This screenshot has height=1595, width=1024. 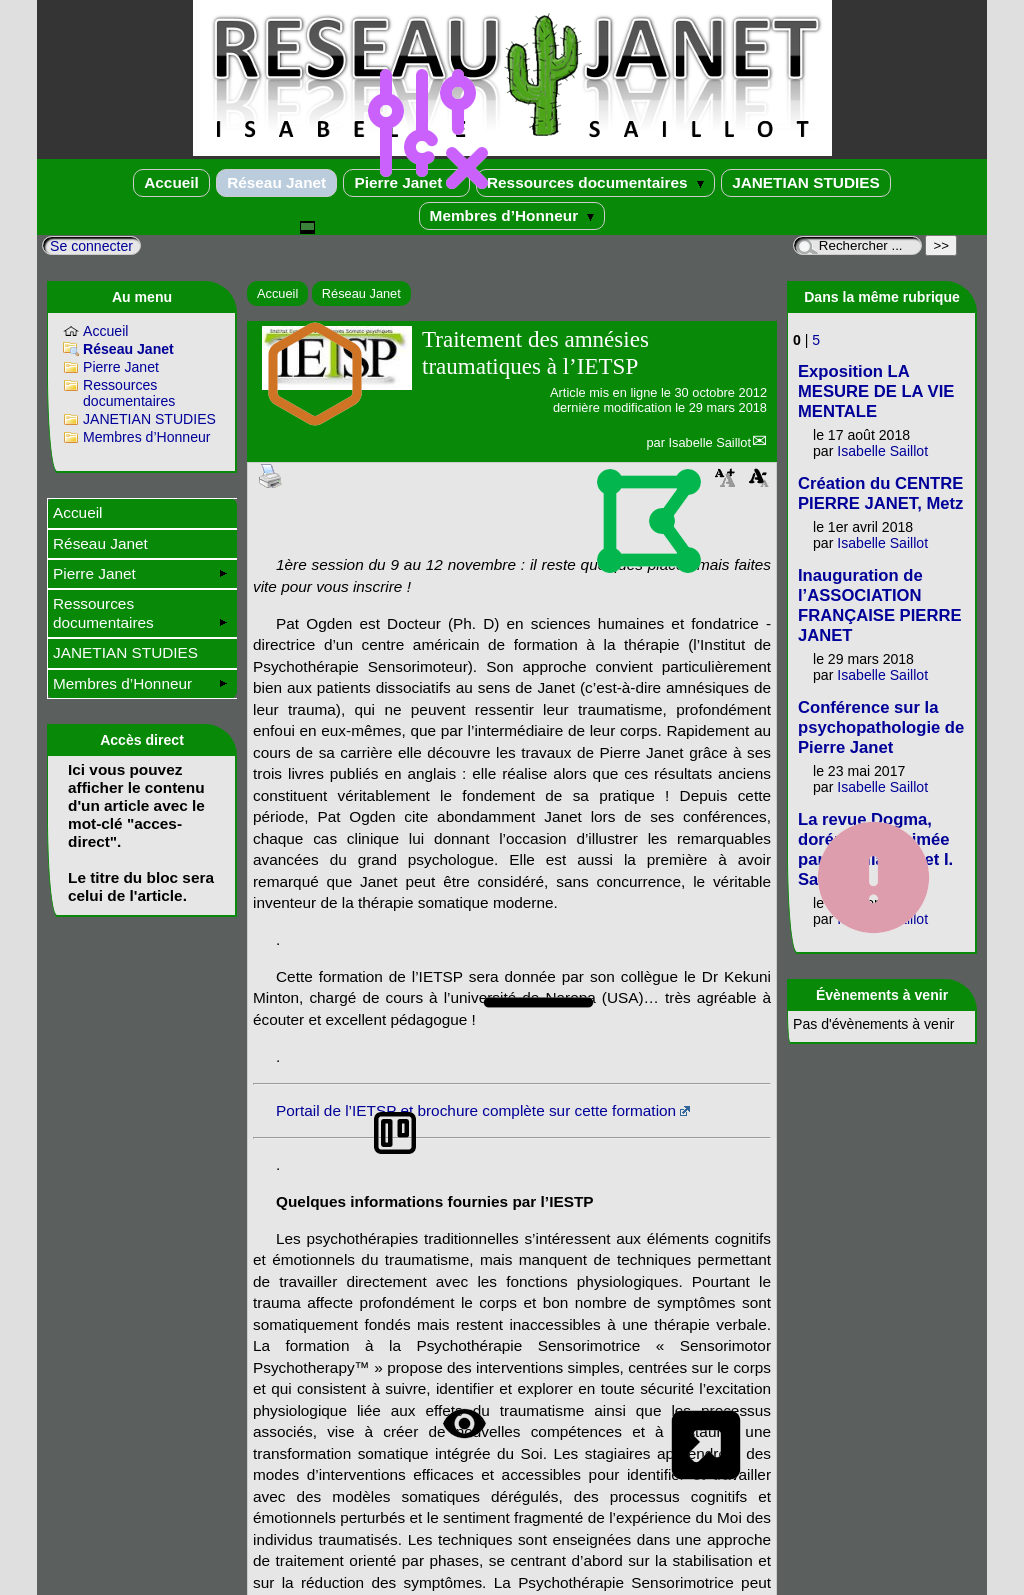 What do you see at coordinates (315, 374) in the screenshot?
I see `indicates a hexagonal shape or geometric element` at bounding box center [315, 374].